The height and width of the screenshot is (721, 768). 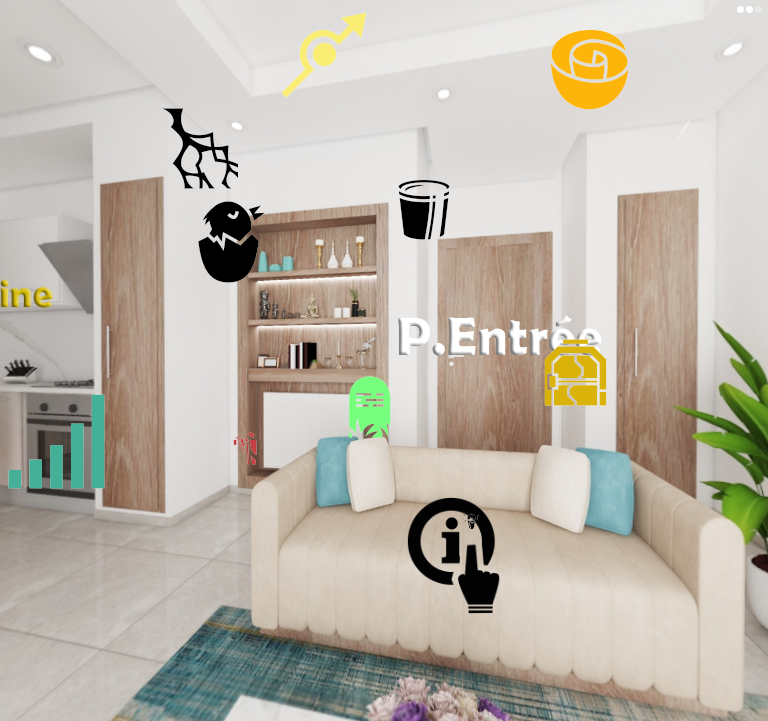 I want to click on indicates sleep mode or rest state, so click(x=471, y=521).